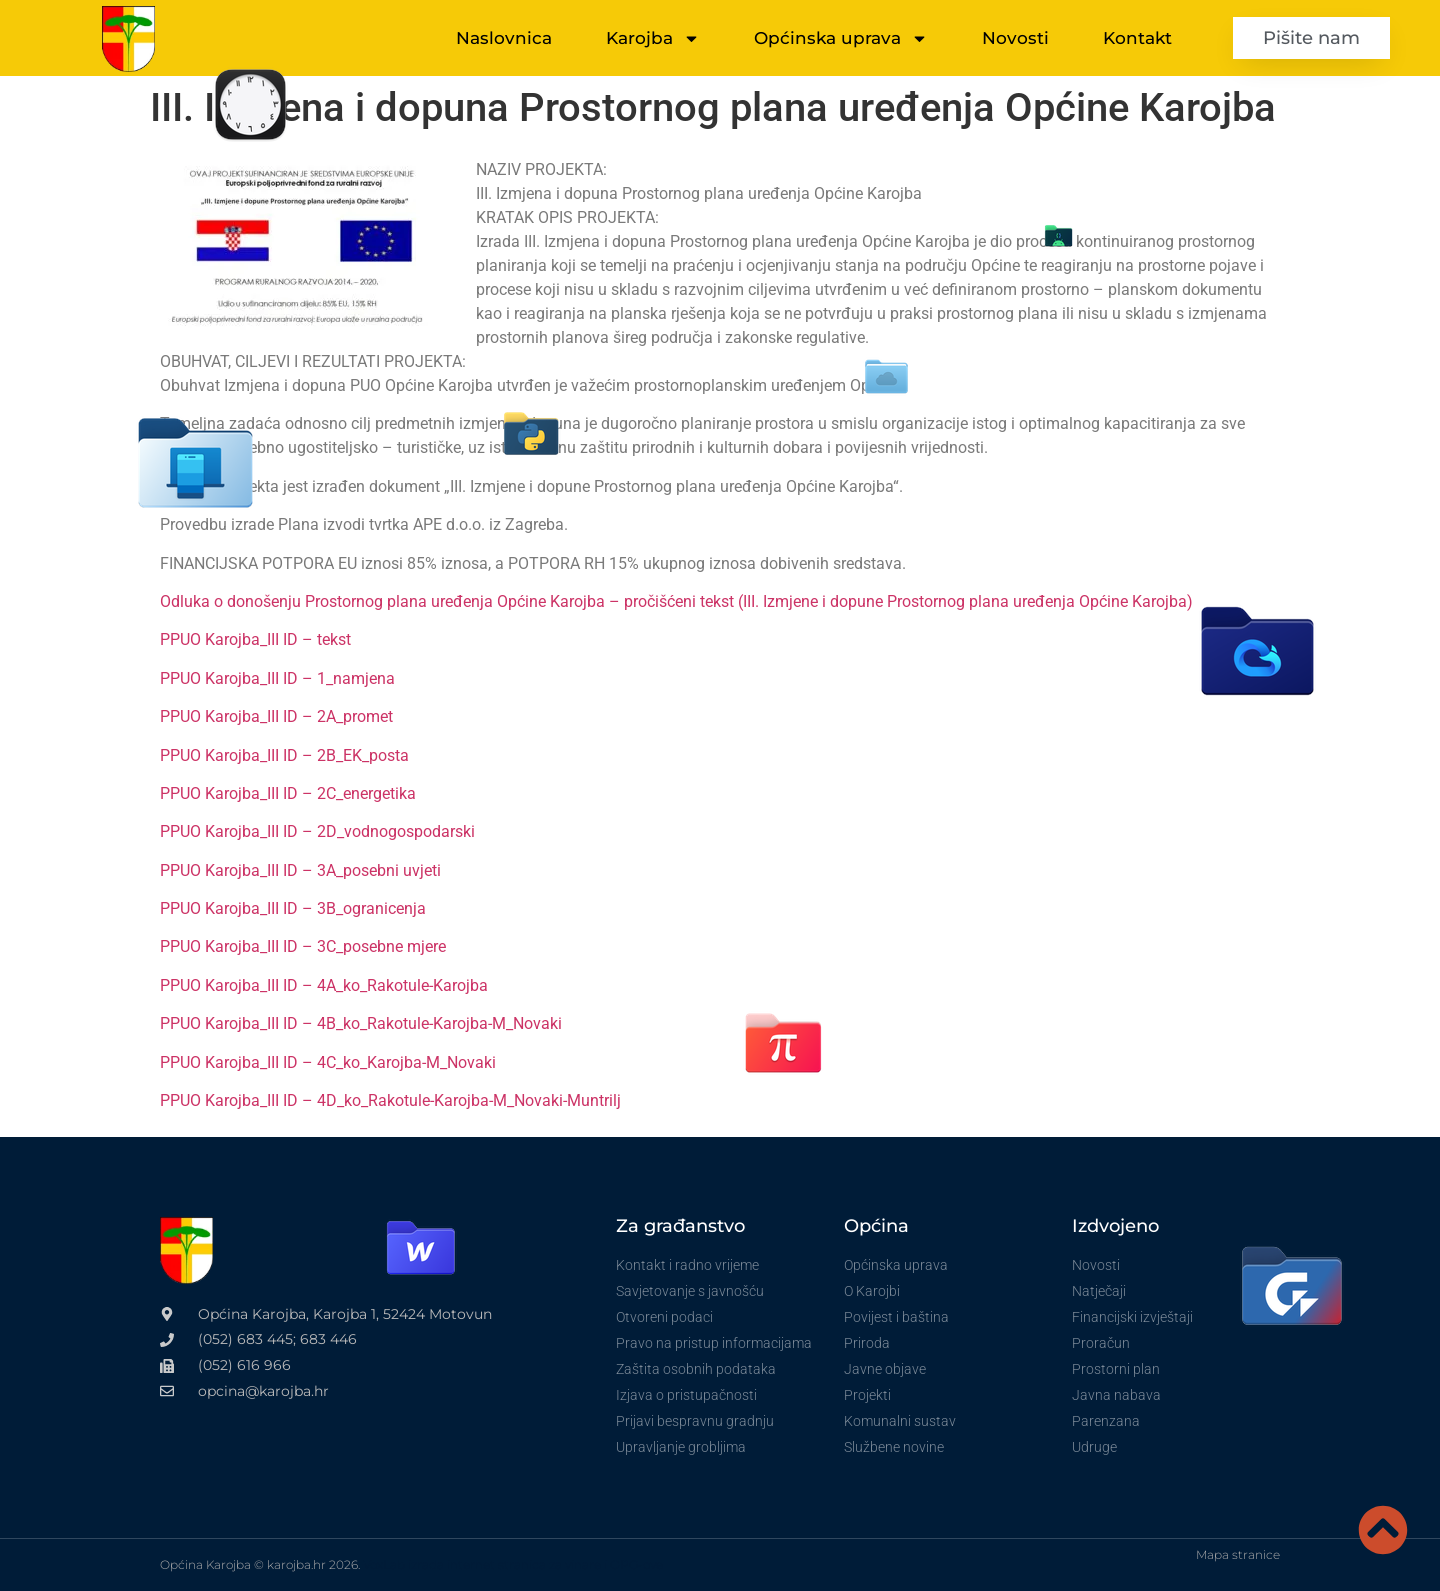  Describe the element at coordinates (531, 435) in the screenshot. I see `folder containing python project files` at that location.